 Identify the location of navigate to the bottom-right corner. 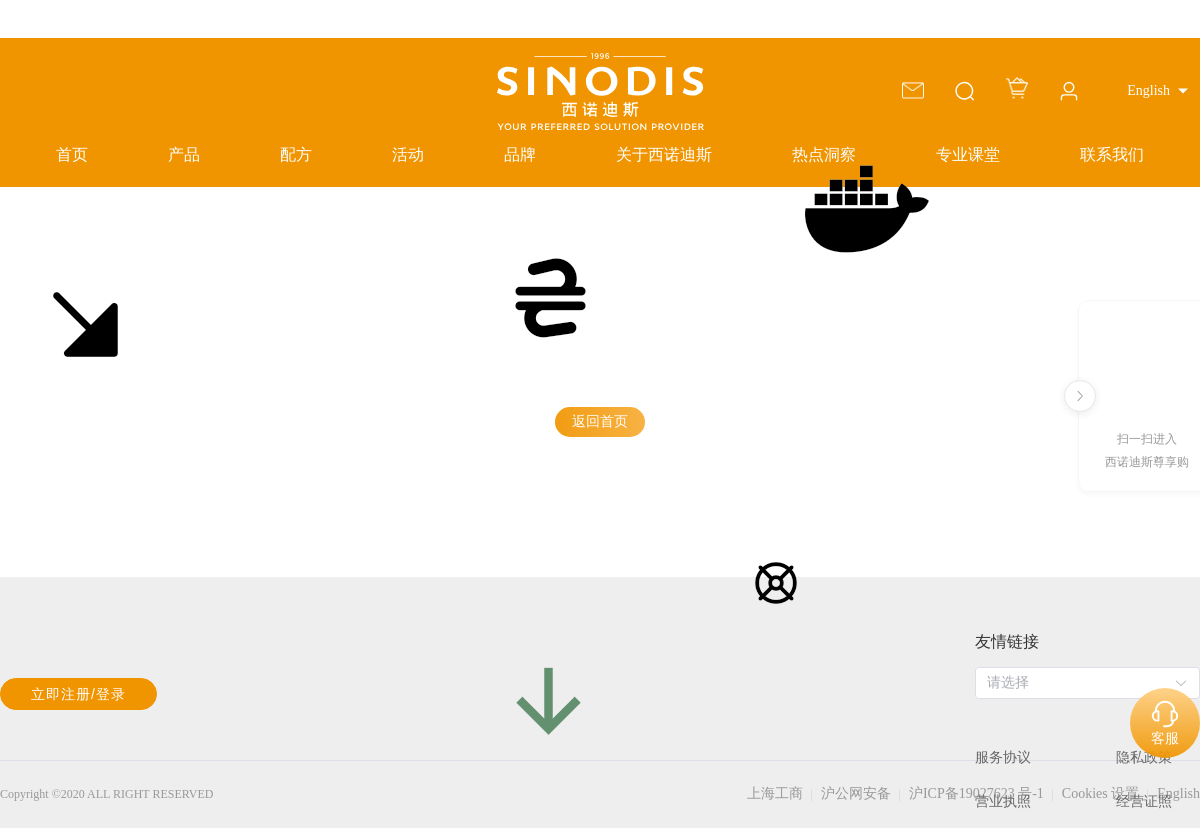
(85, 324).